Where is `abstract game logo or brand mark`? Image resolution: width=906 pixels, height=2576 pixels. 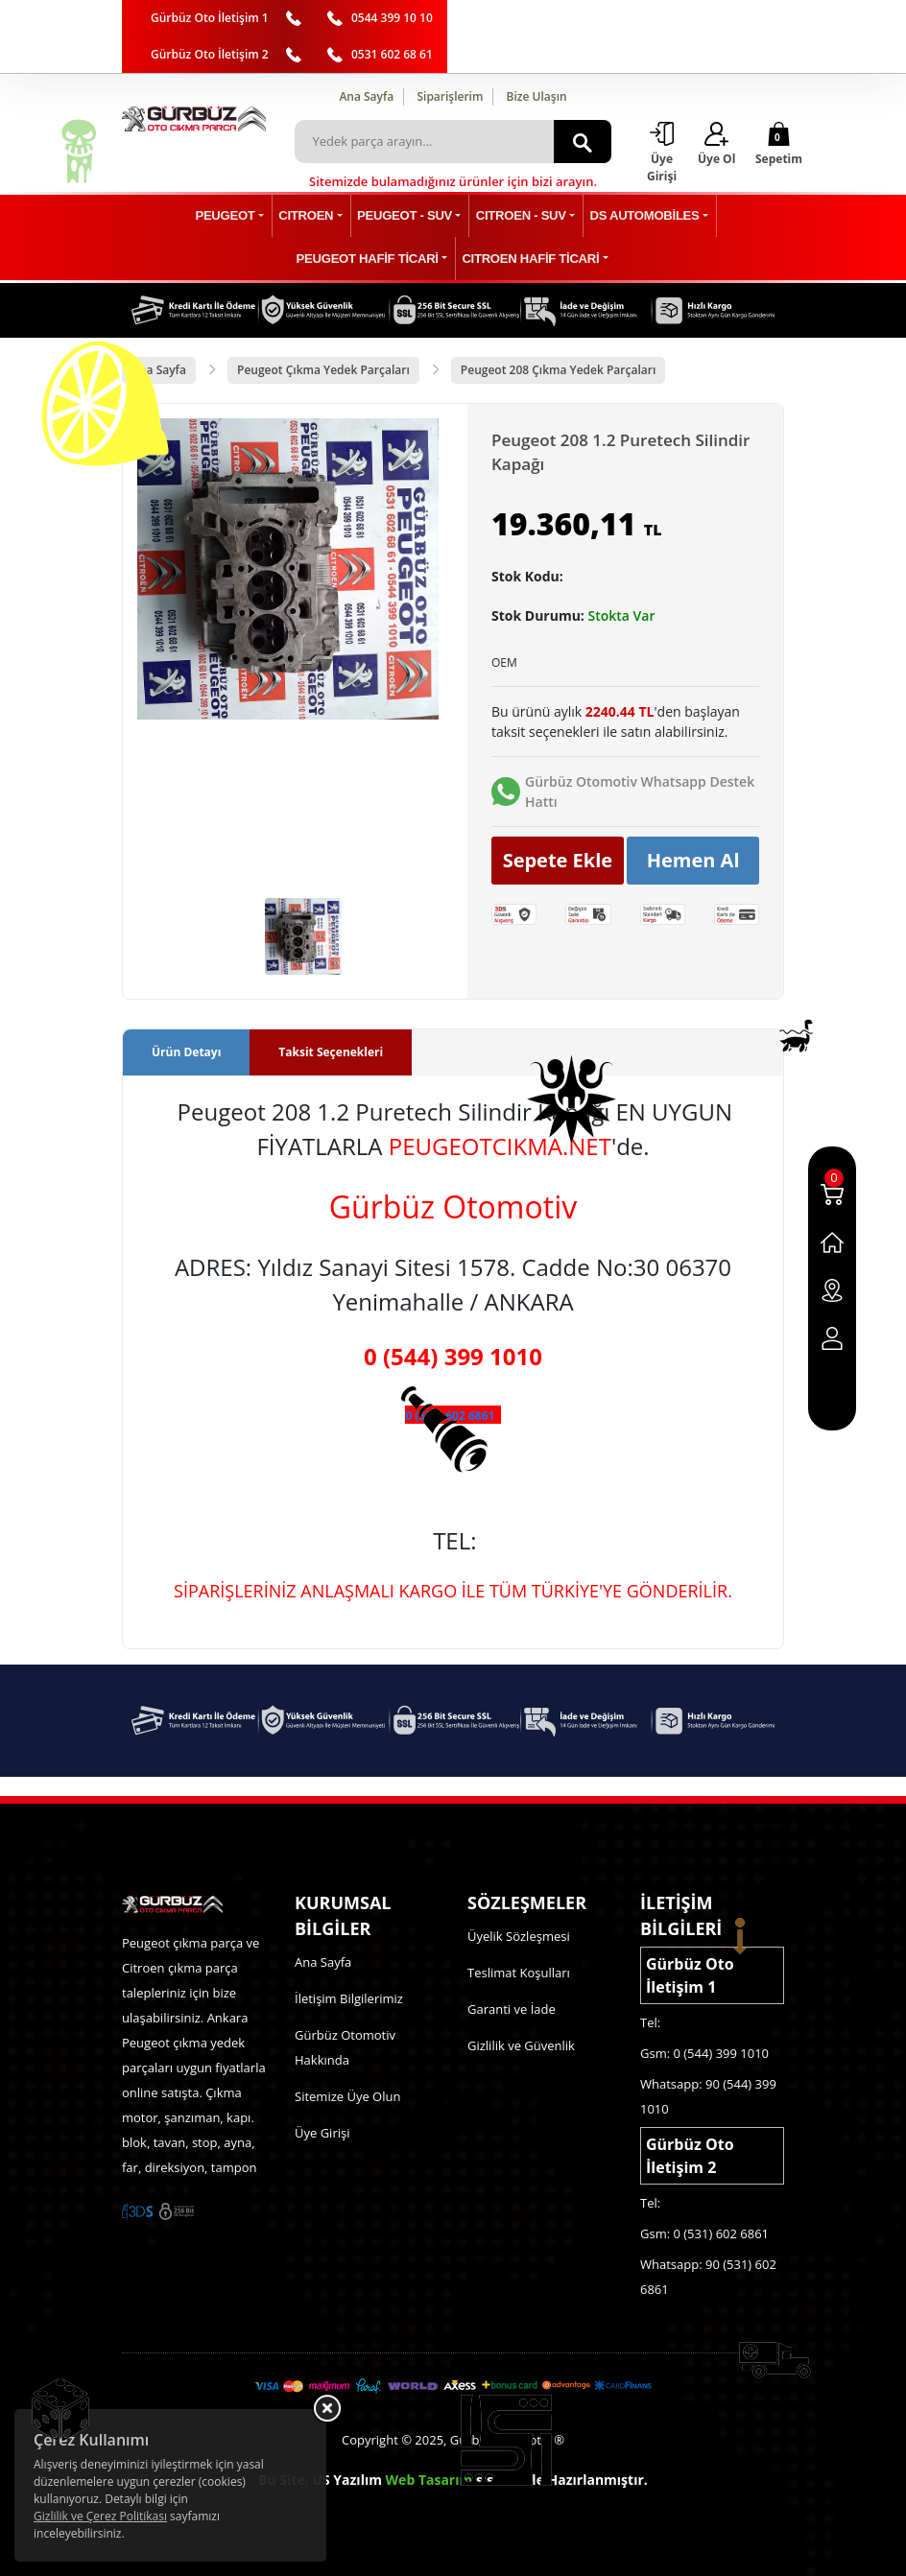 abstract game logo or brand mark is located at coordinates (506, 2440).